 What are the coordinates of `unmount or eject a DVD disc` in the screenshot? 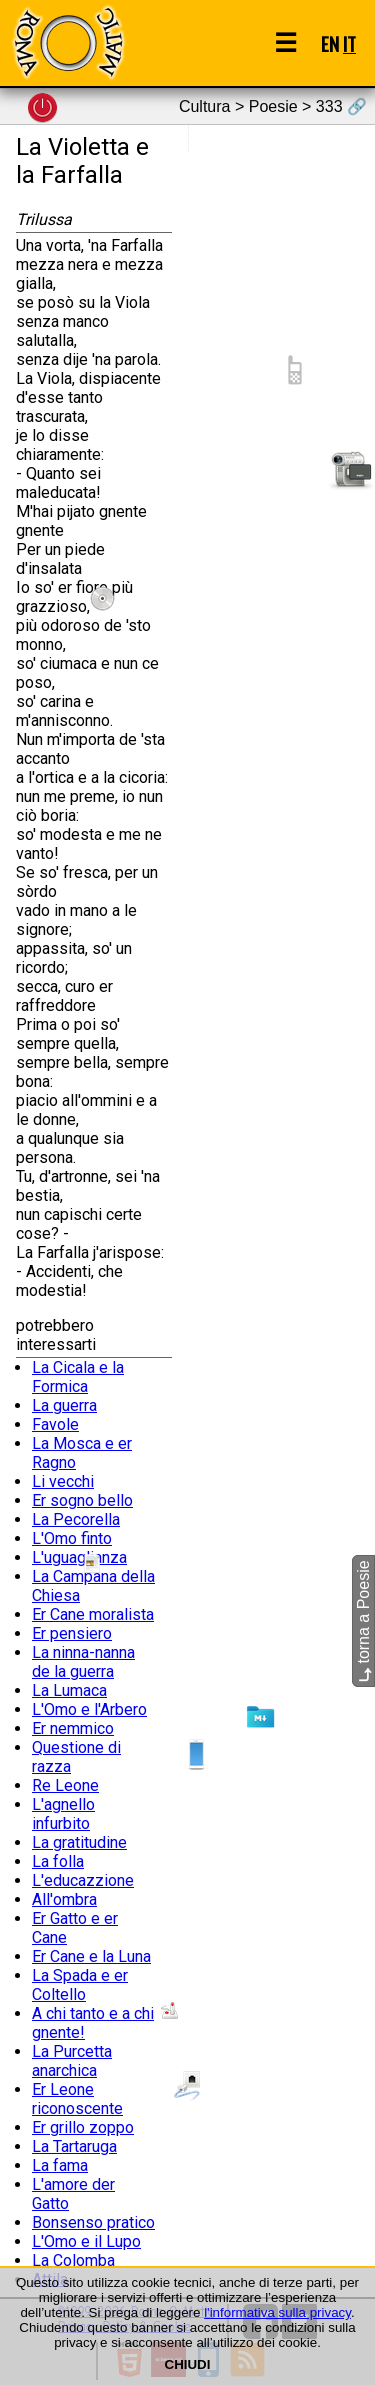 It's located at (102, 598).